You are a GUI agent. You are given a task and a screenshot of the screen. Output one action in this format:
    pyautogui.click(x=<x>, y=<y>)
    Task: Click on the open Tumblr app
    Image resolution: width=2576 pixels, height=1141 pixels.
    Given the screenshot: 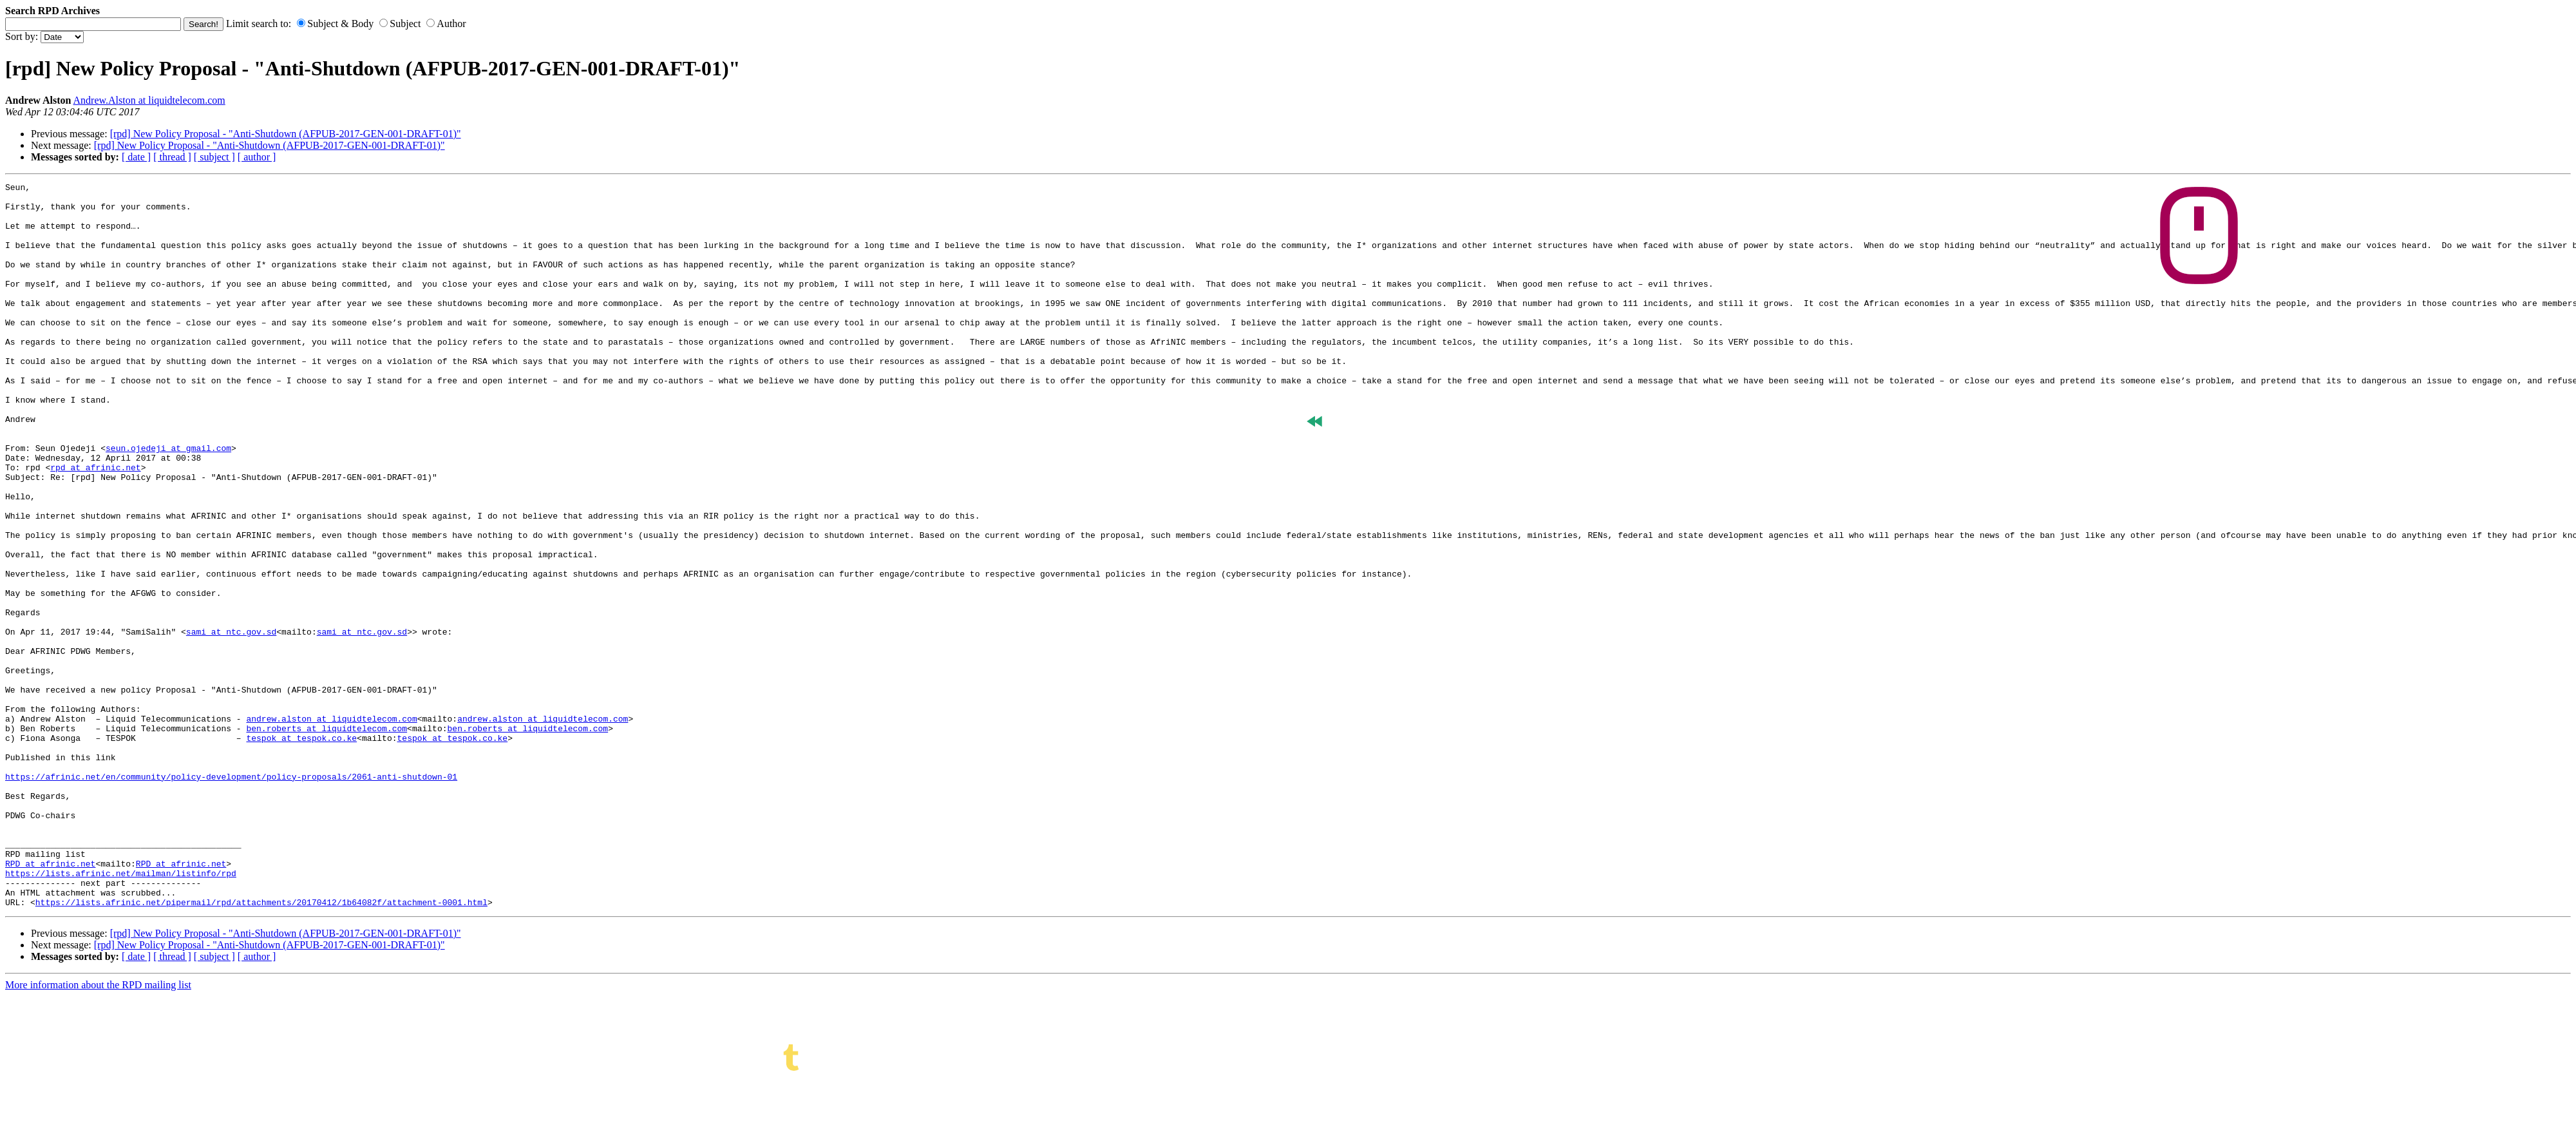 What is the action you would take?
    pyautogui.click(x=791, y=1057)
    